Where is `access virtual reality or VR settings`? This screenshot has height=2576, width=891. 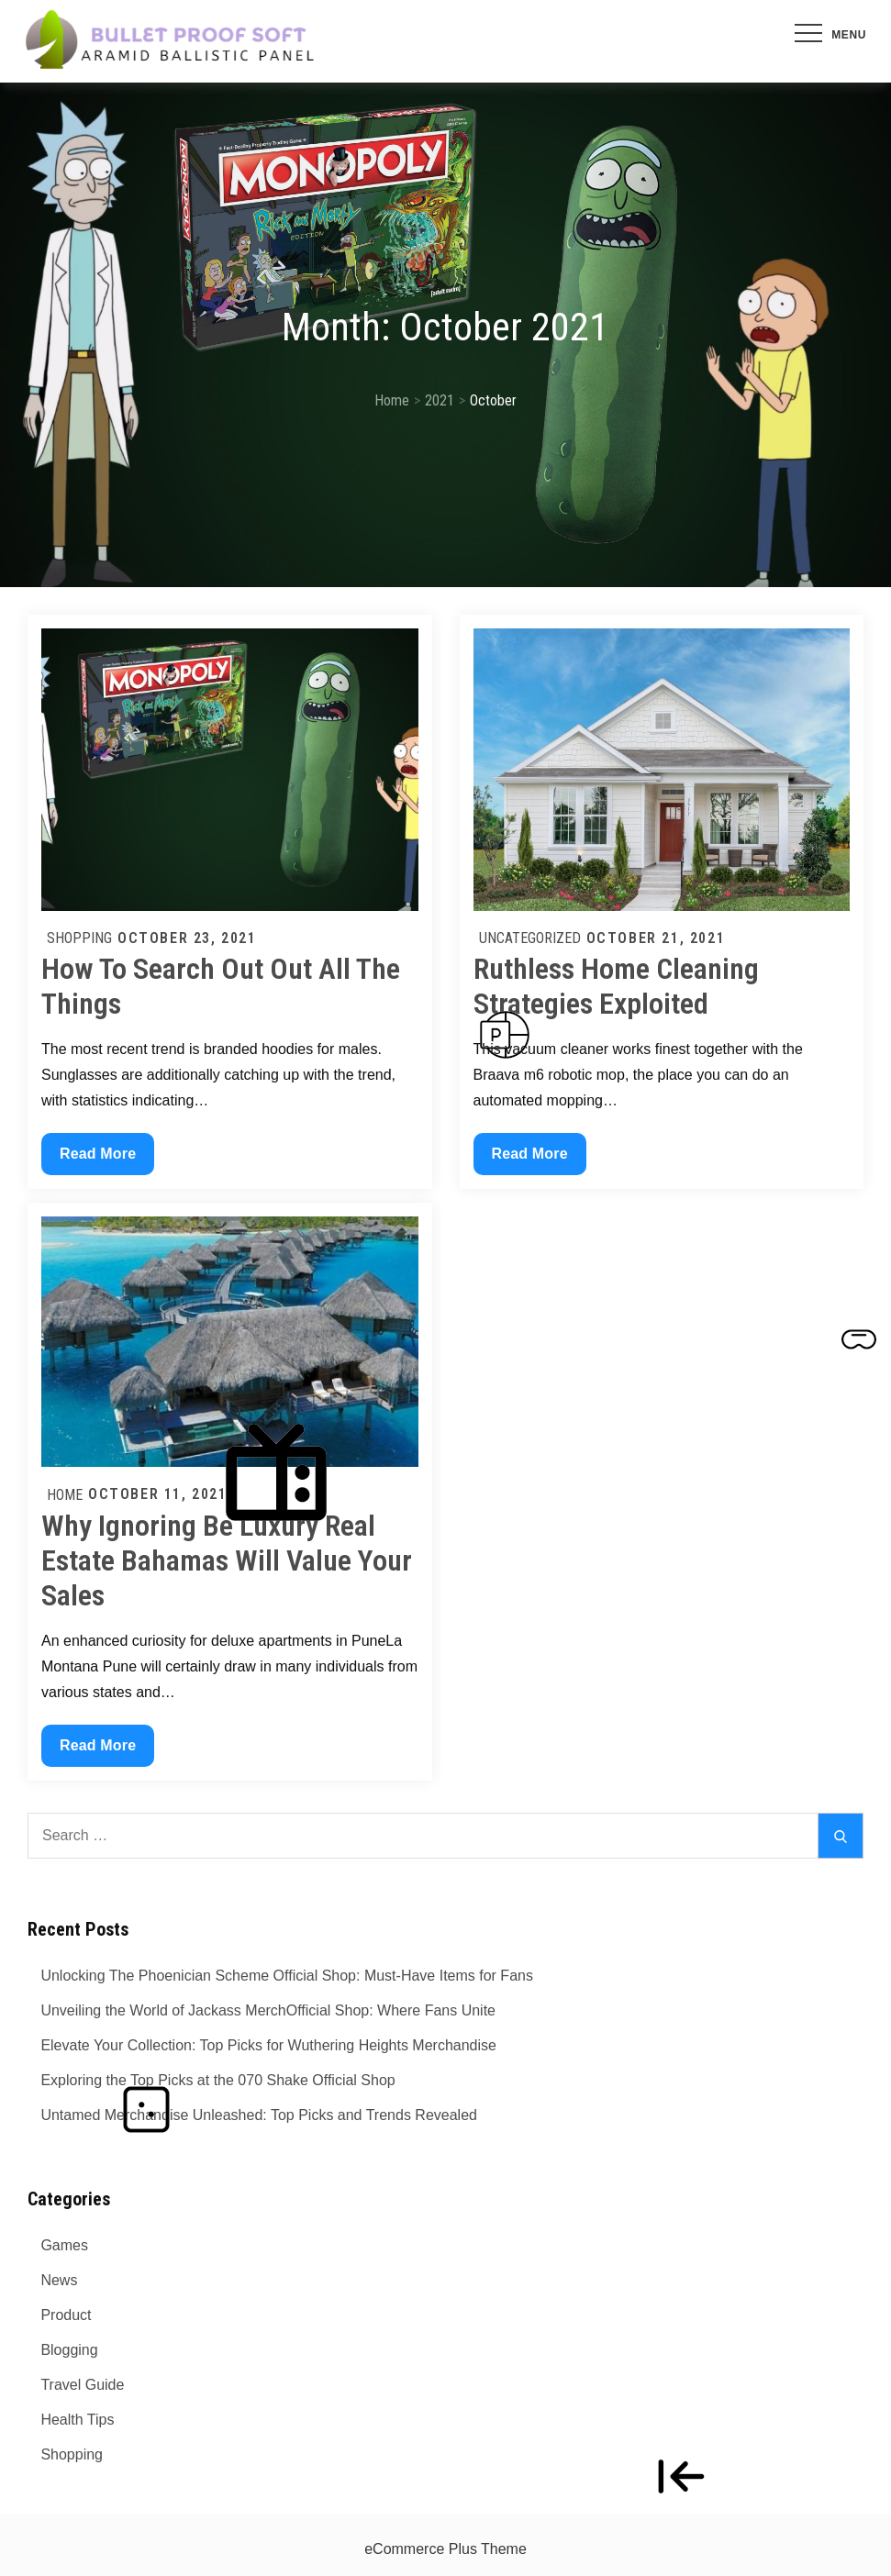
access virtual reality or VR settings is located at coordinates (859, 1339).